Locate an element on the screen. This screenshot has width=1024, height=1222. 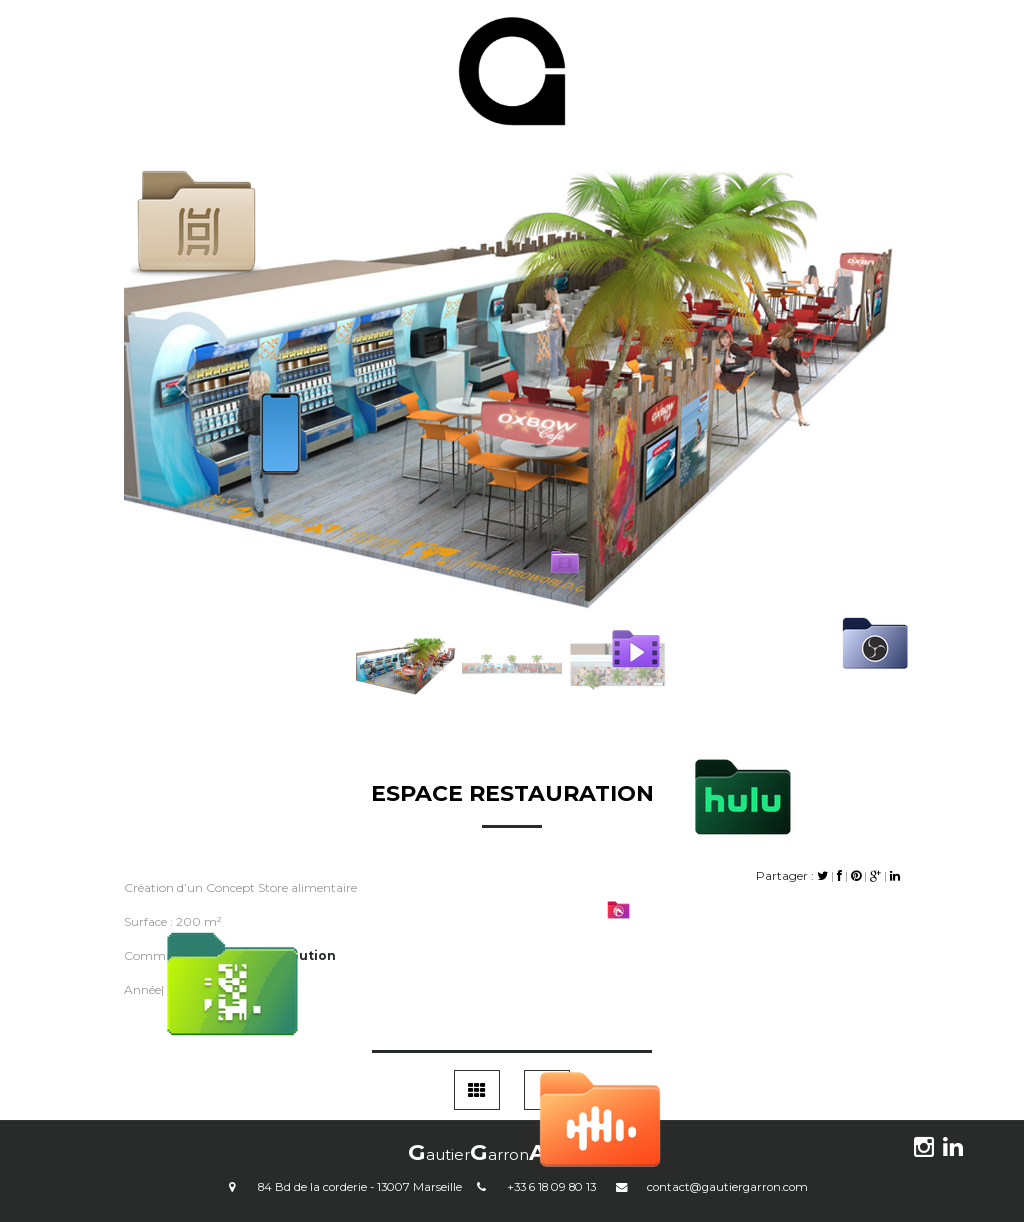
open garuda linux system folder is located at coordinates (618, 910).